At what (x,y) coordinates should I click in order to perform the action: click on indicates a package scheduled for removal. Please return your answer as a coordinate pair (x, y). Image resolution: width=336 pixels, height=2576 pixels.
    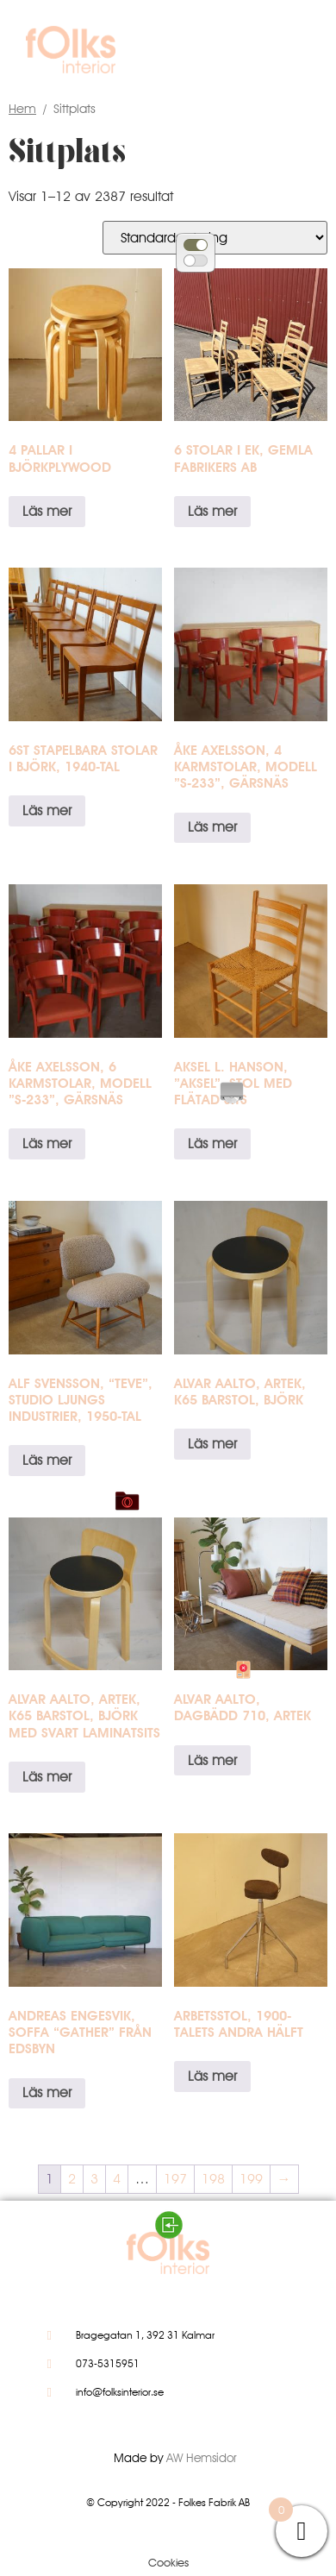
    Looking at the image, I should click on (243, 1669).